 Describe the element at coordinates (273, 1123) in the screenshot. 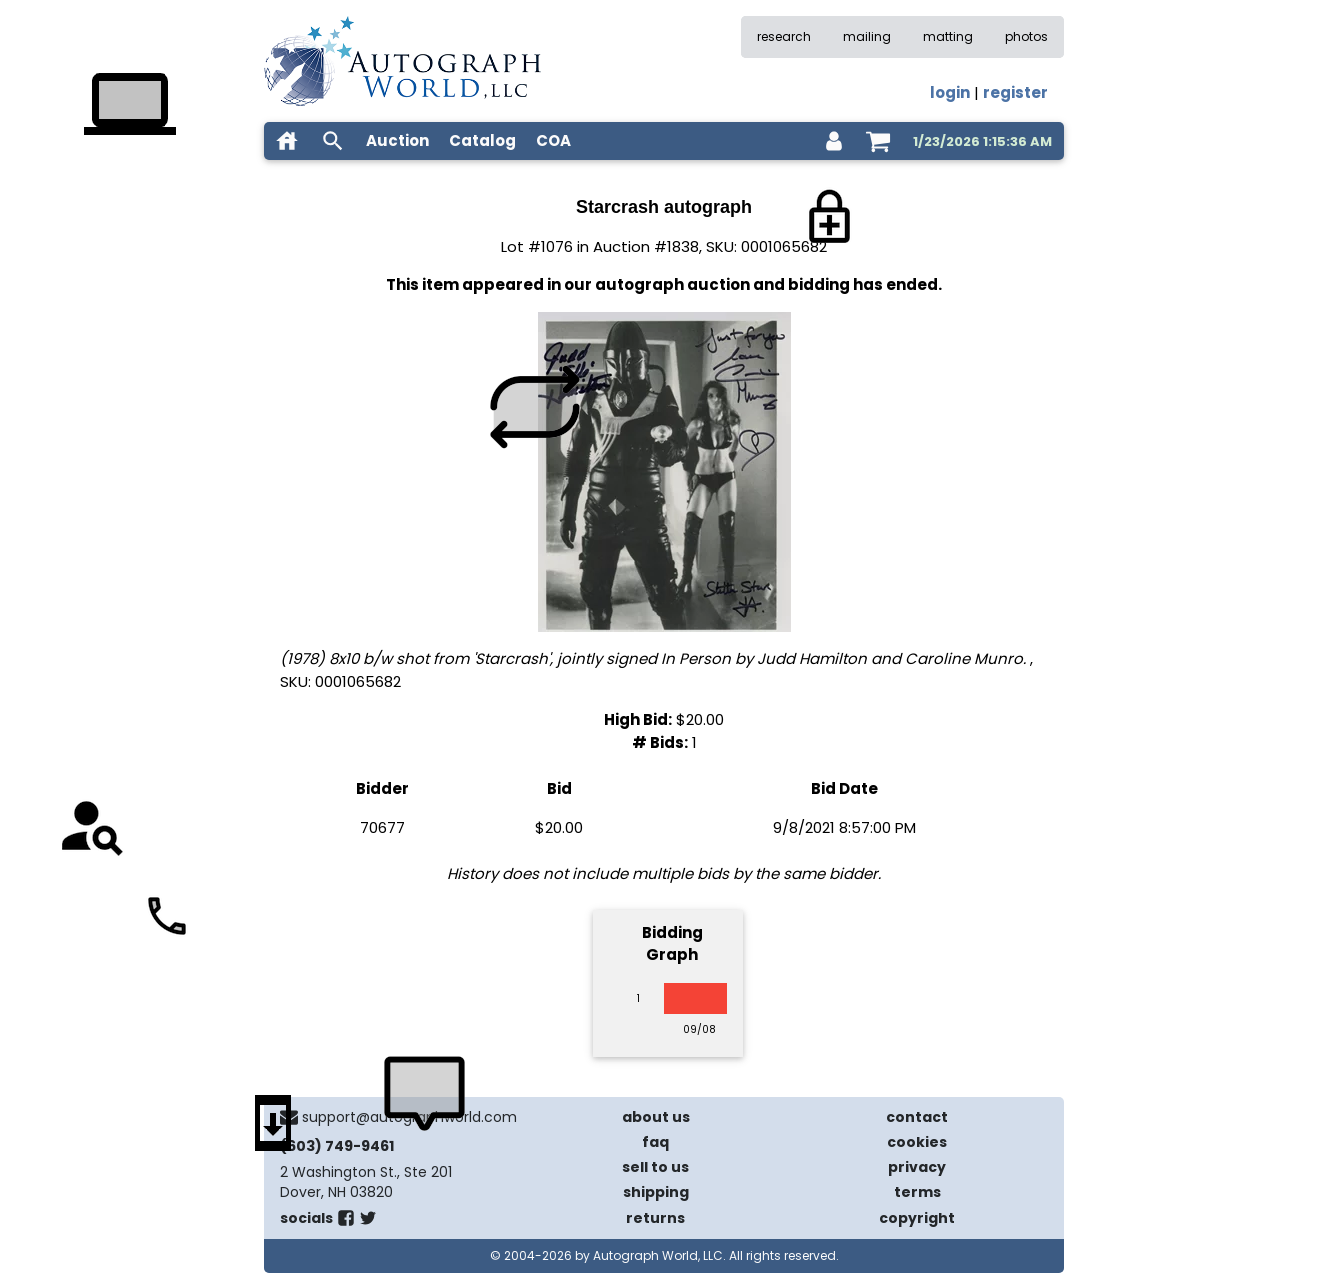

I see `system update available for download` at that location.